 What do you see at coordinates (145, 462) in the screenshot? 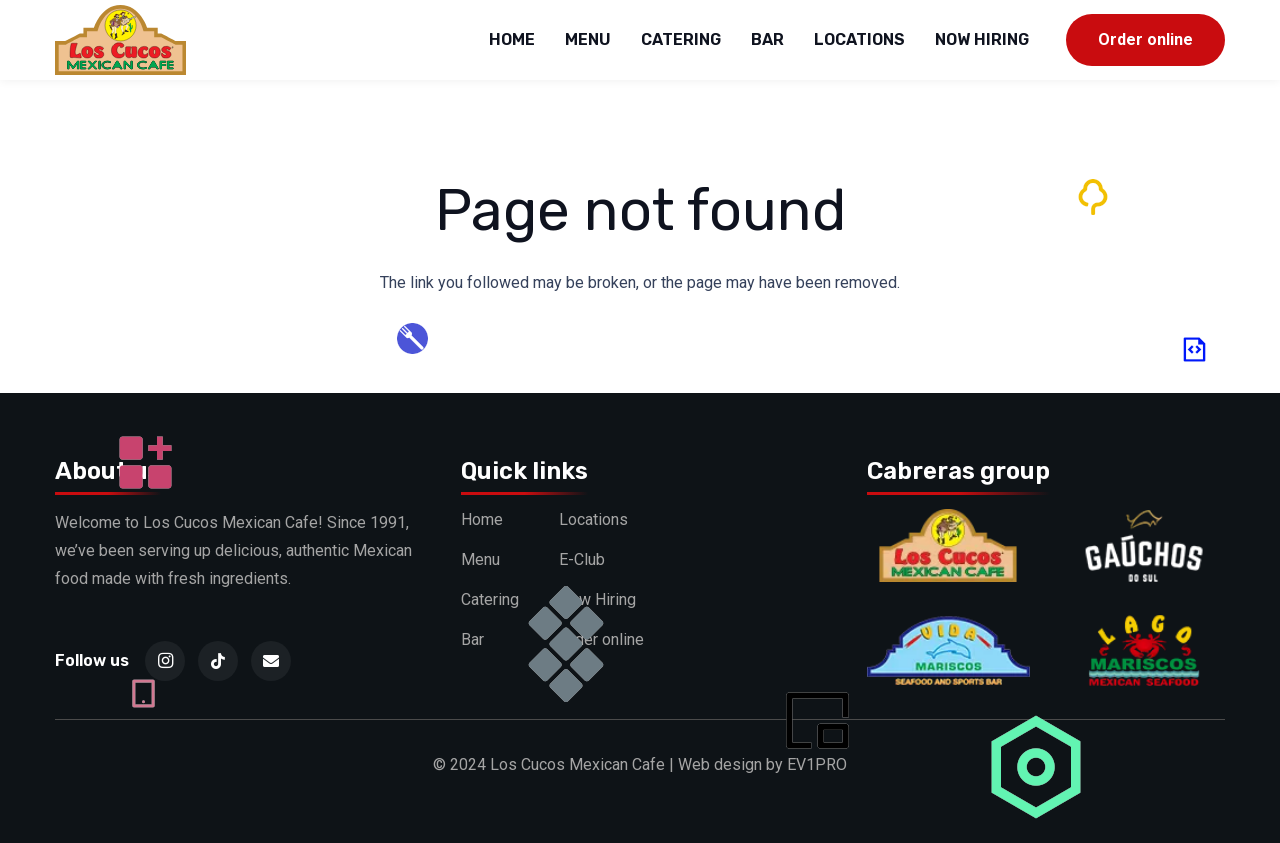
I see `add a new function or module` at bounding box center [145, 462].